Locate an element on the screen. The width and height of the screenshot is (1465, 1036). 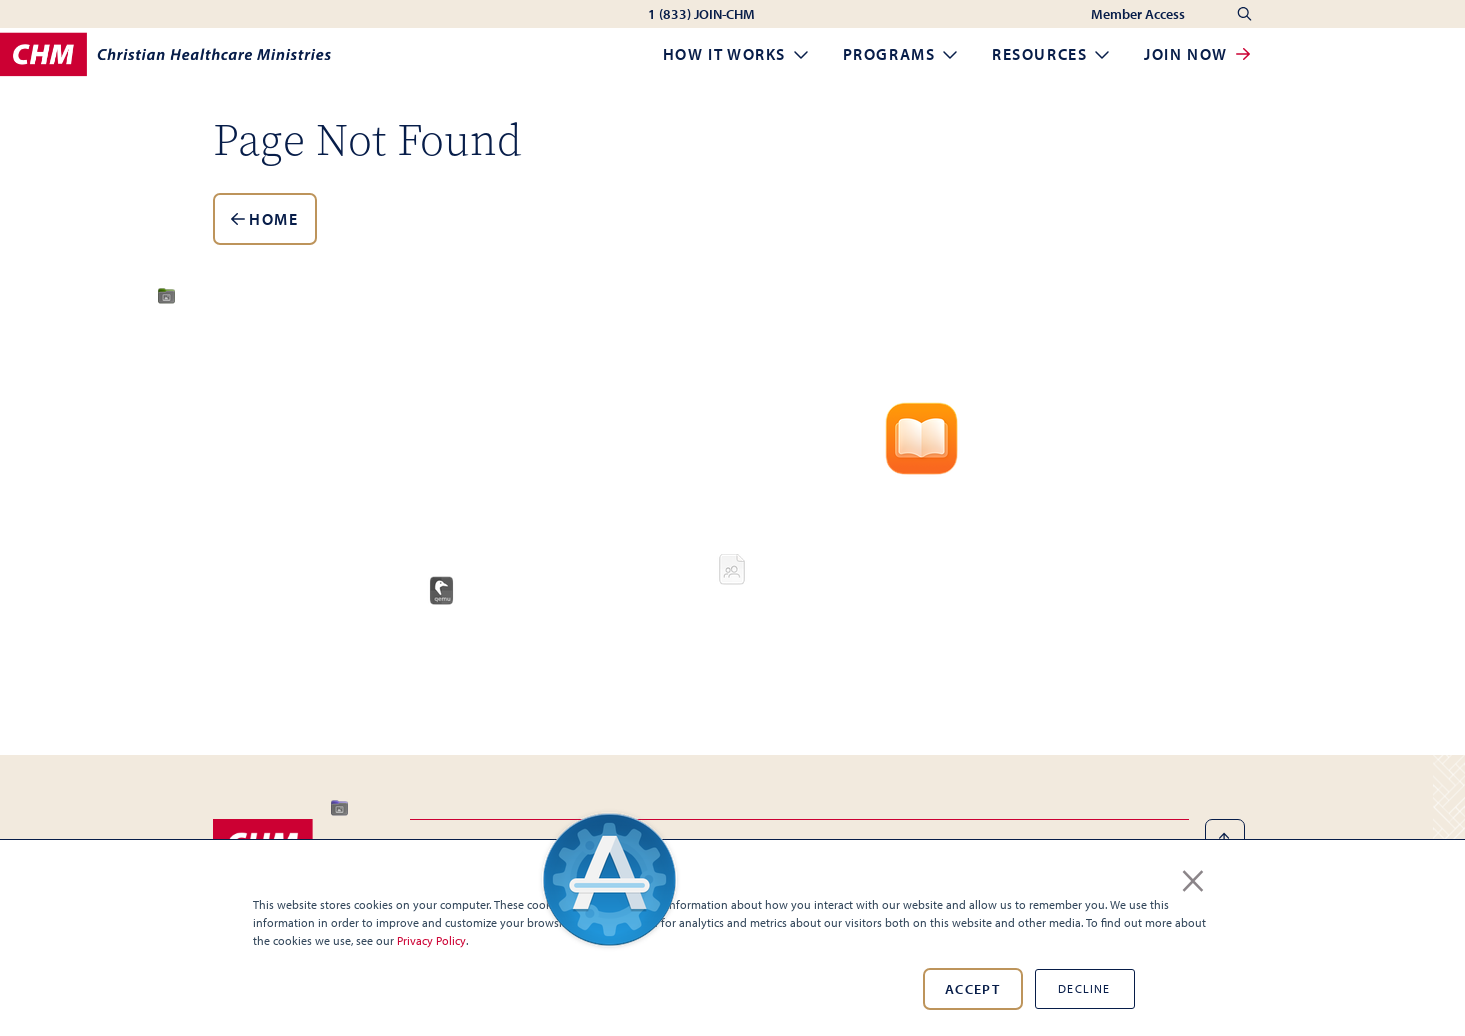
open software properties or driver settings is located at coordinates (609, 879).